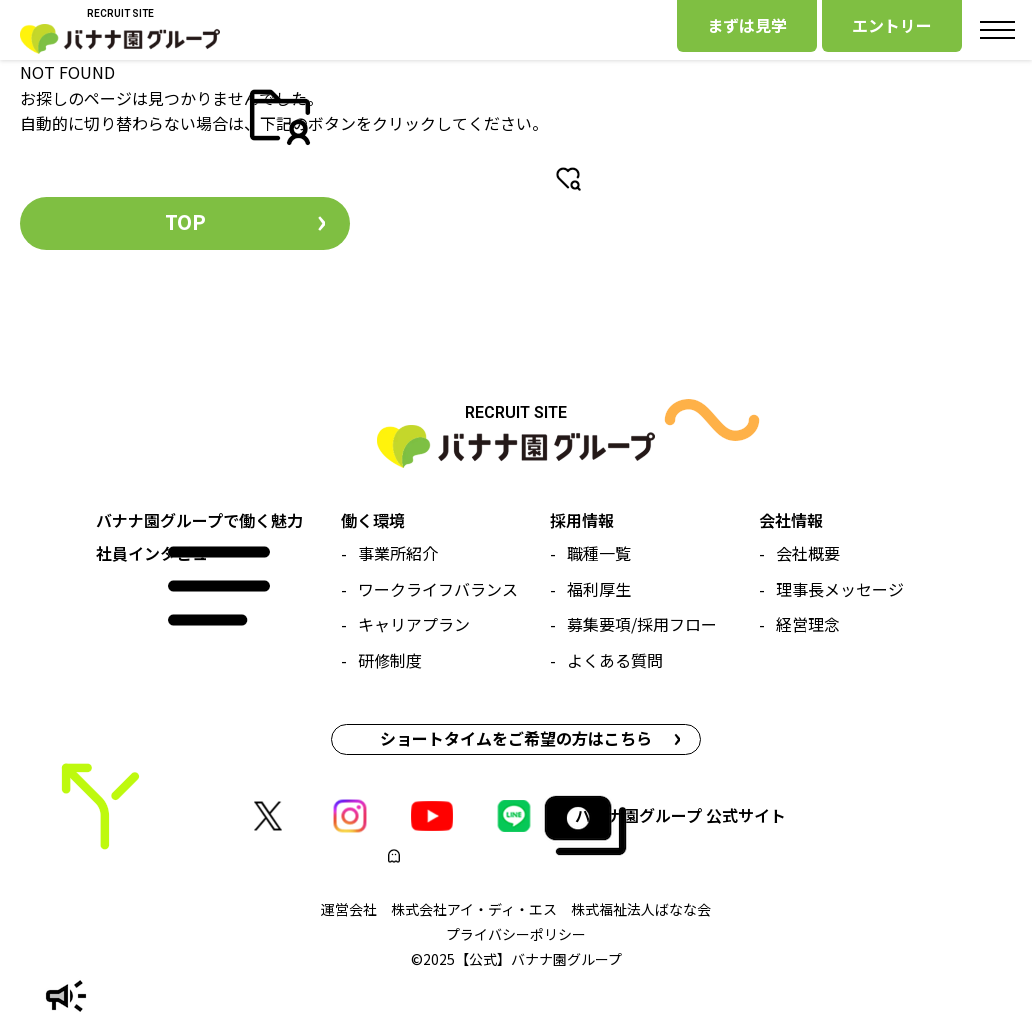 The width and height of the screenshot is (1032, 1022). Describe the element at coordinates (568, 178) in the screenshot. I see `search your liked or favorited items` at that location.